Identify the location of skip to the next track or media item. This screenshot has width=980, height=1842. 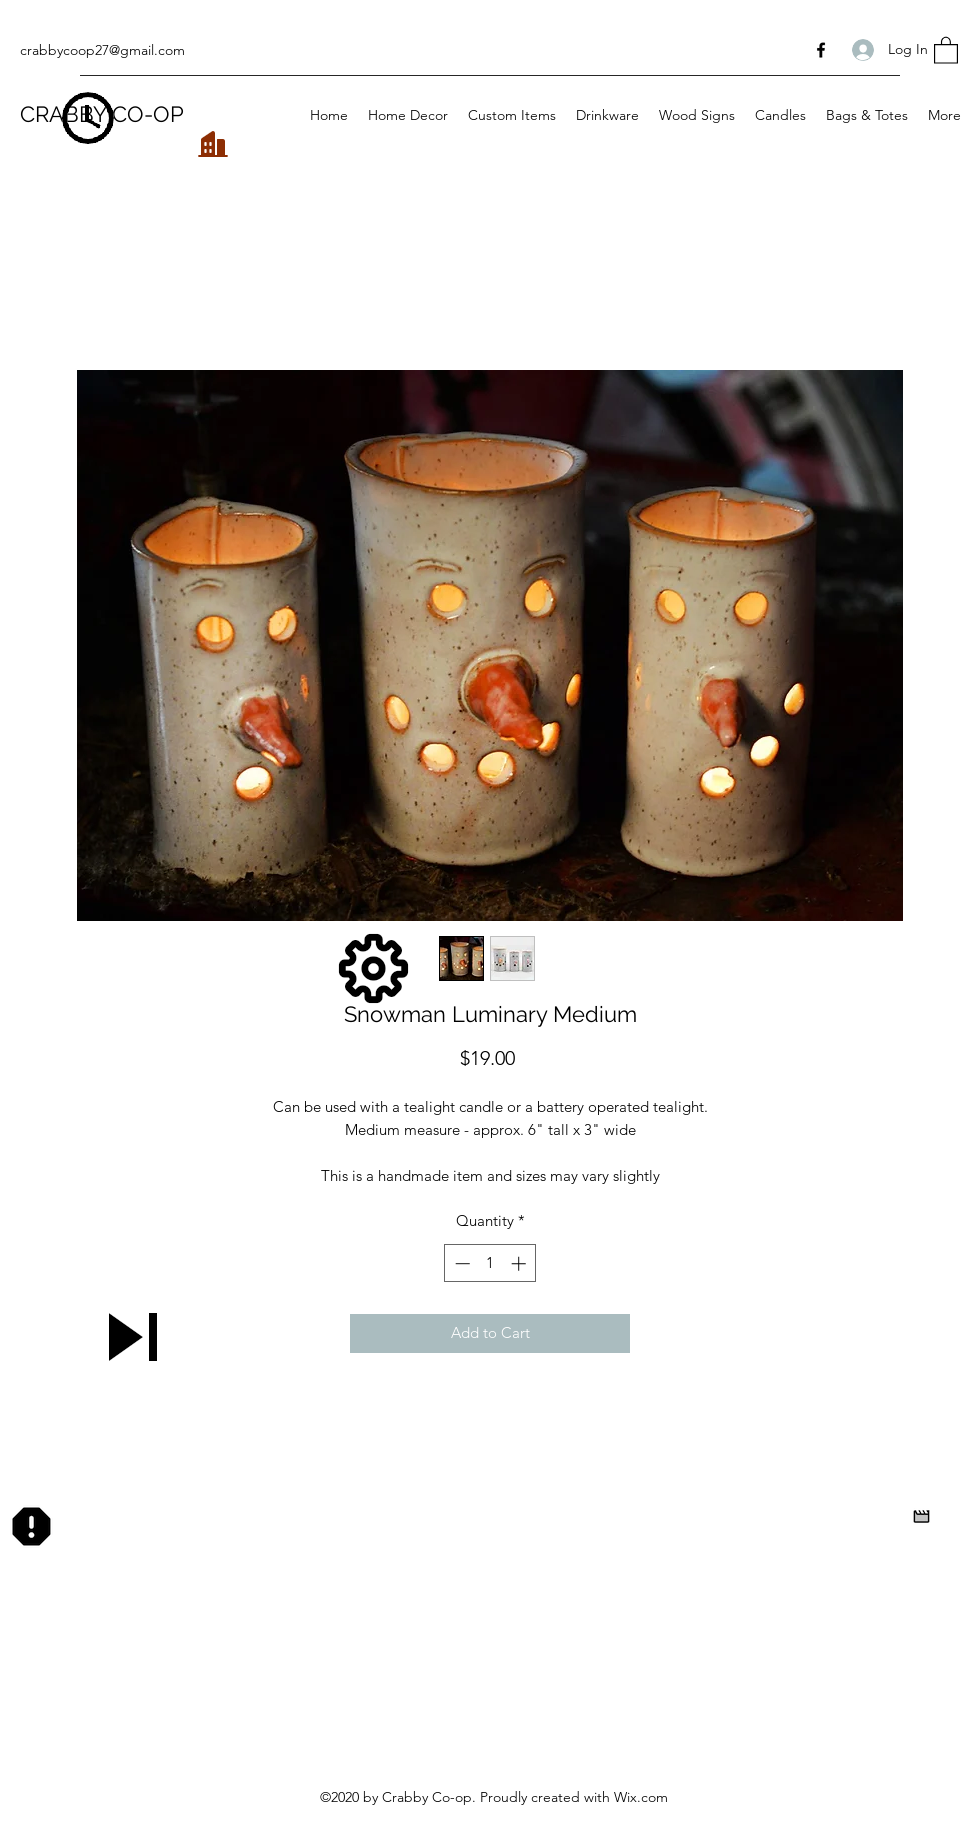
(133, 1337).